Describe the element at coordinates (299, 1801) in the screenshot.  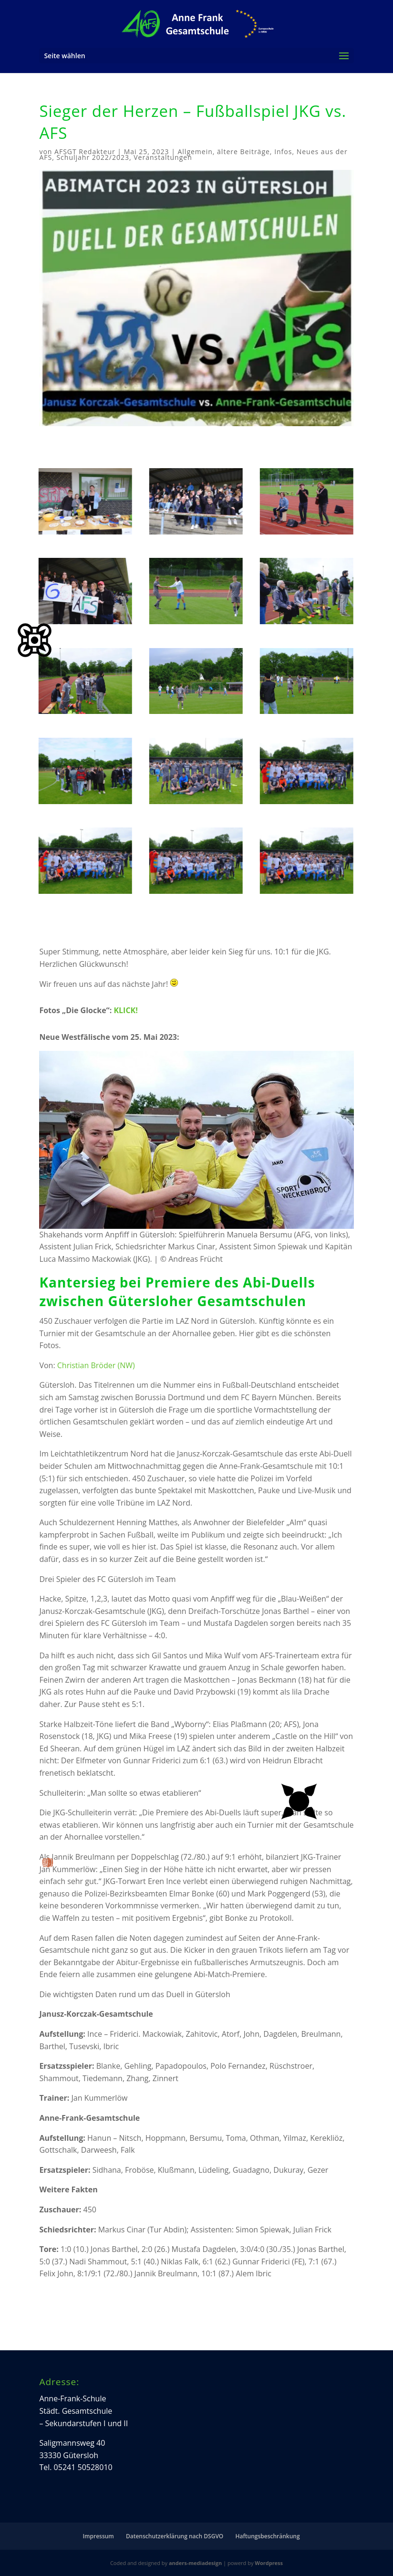
I see `indicates player has reached level four` at that location.